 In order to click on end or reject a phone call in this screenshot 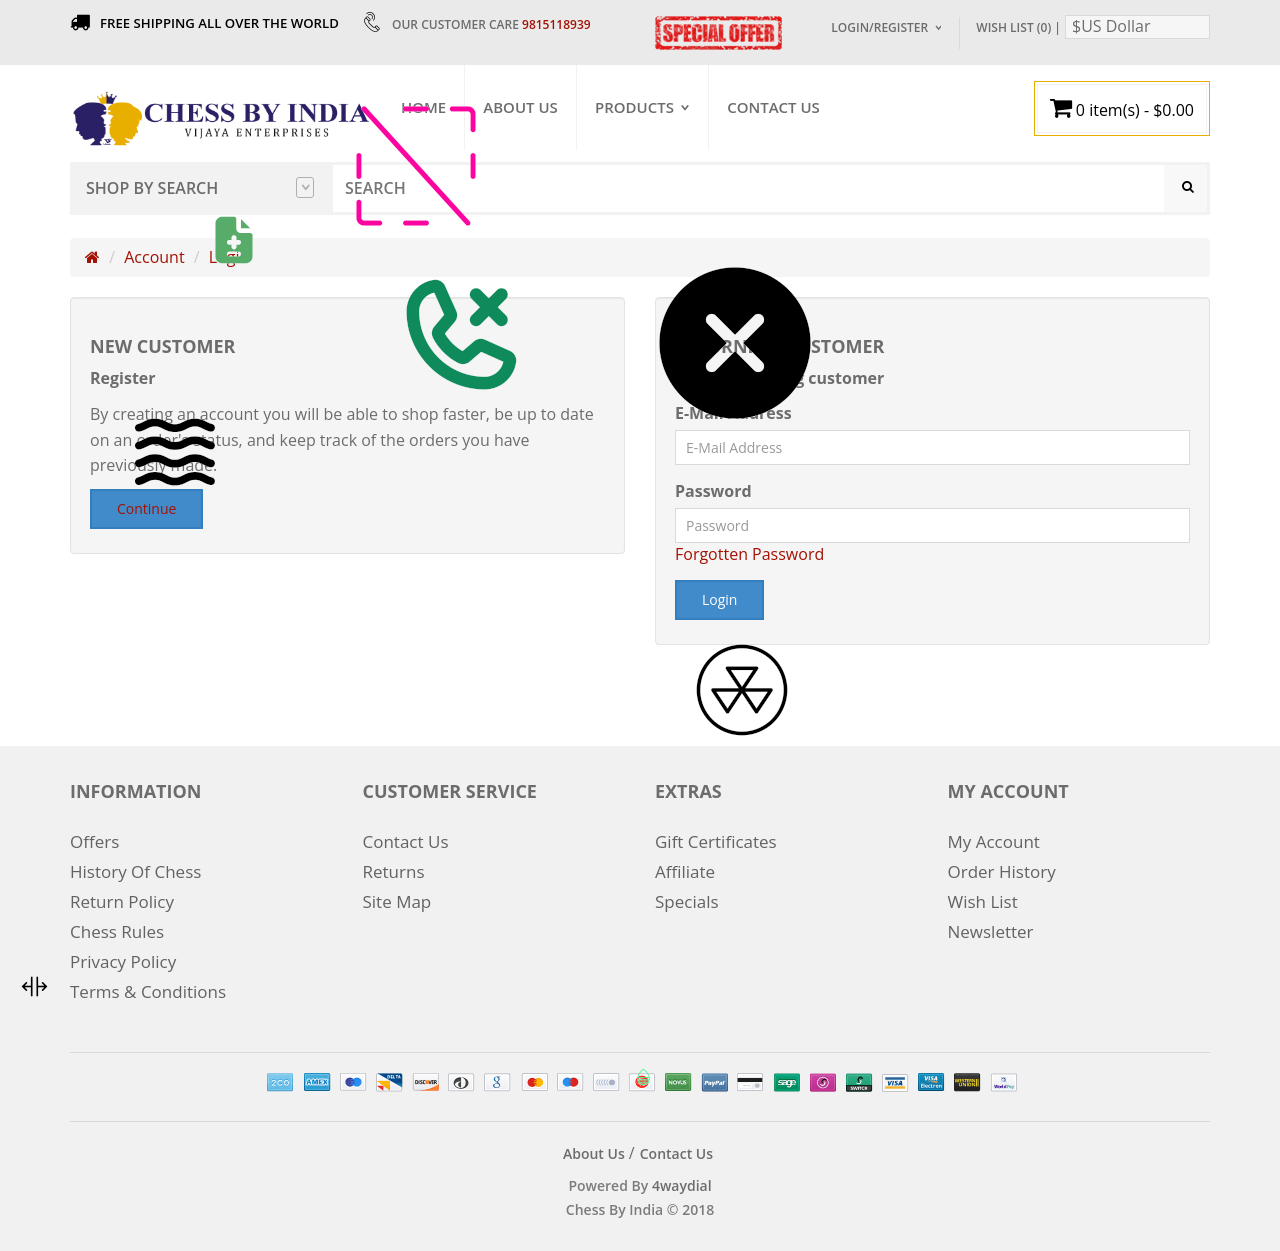, I will do `click(463, 332)`.